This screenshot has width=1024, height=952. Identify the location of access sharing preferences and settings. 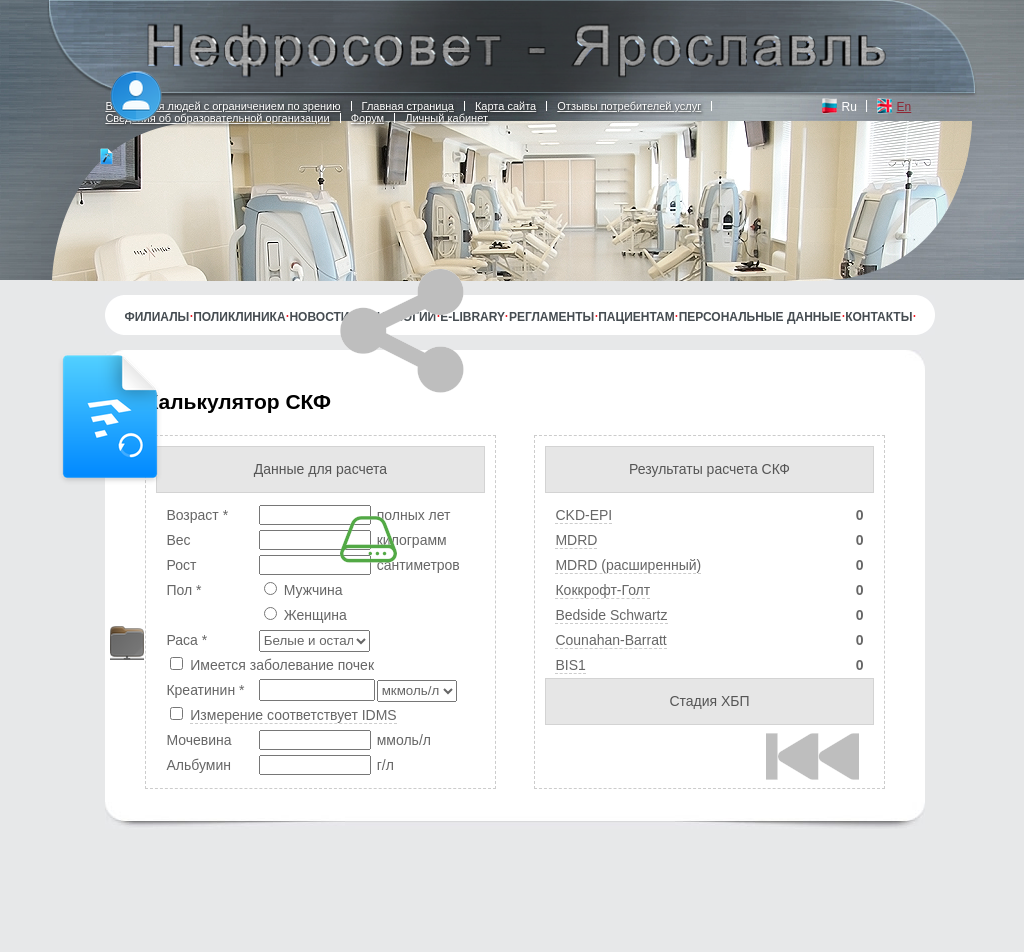
(402, 331).